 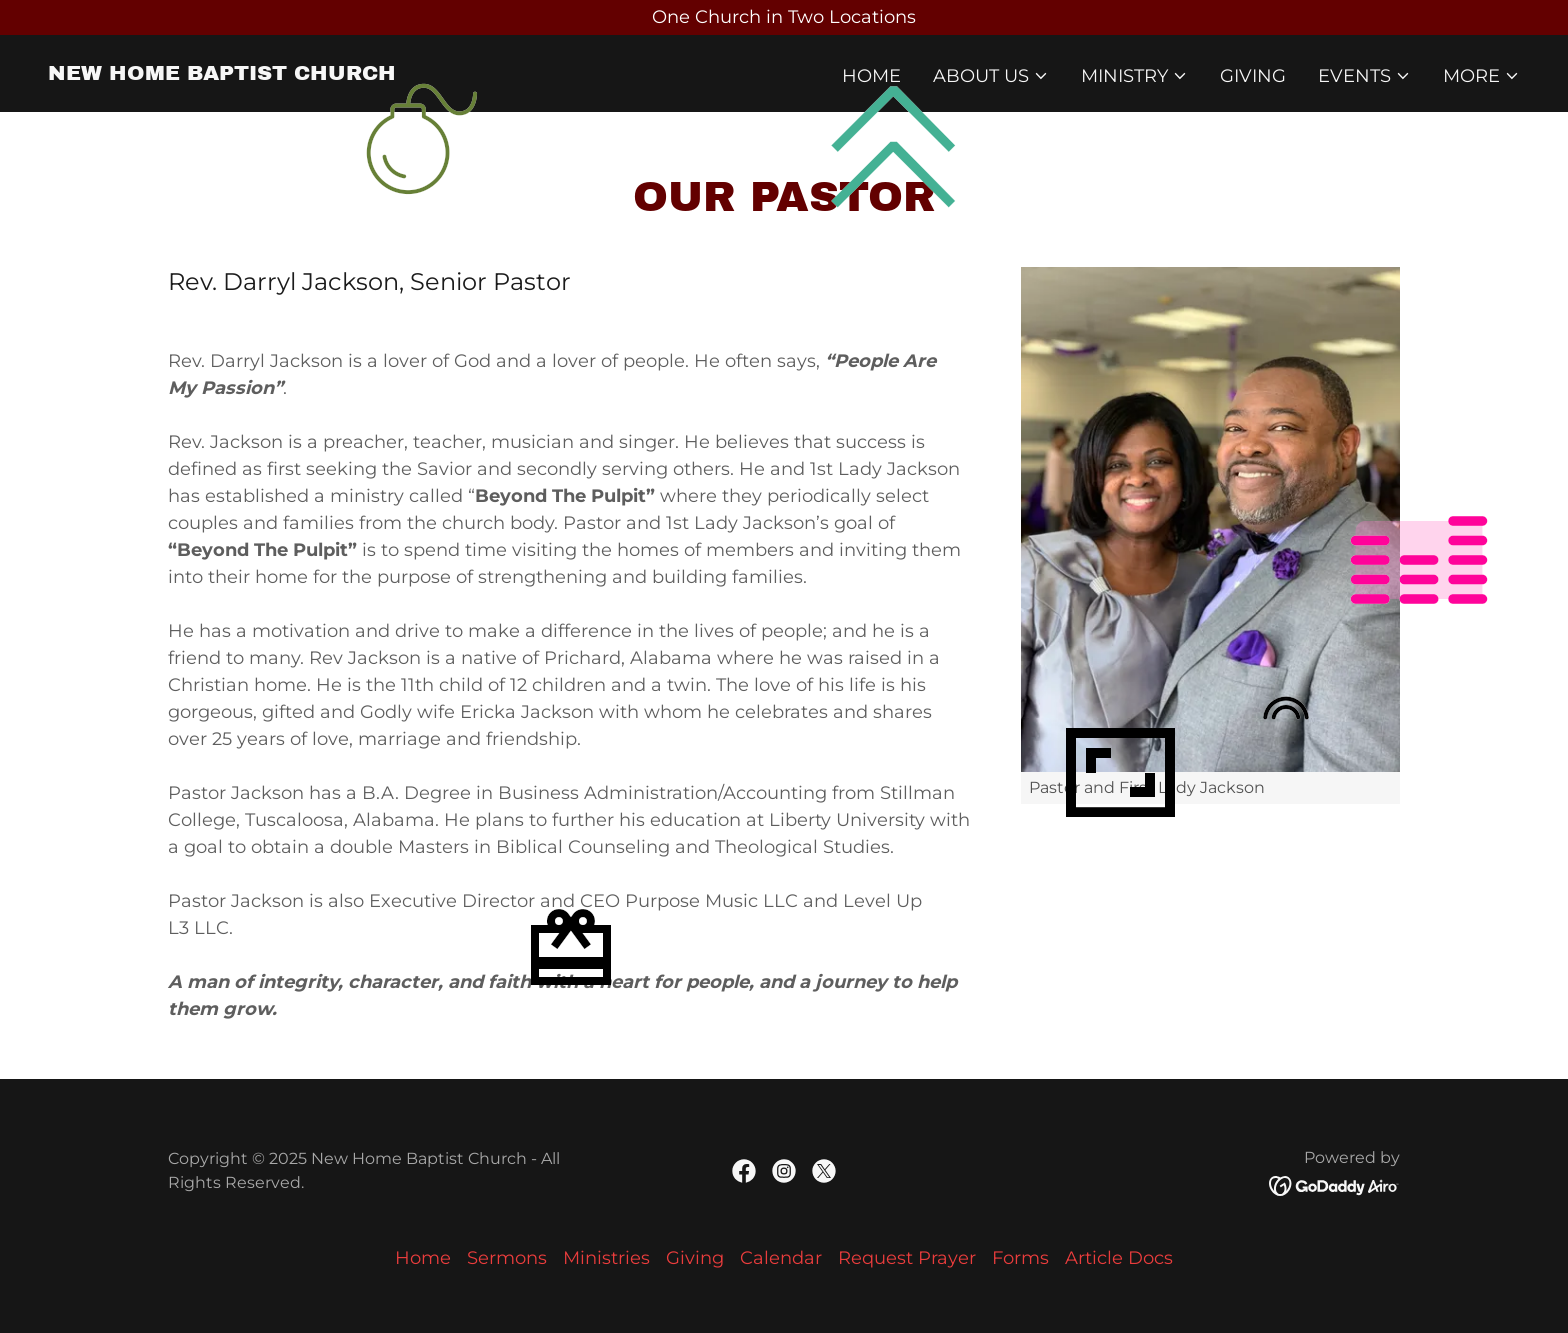 I want to click on indicates a destructive or irreversible action, so click(x=416, y=137).